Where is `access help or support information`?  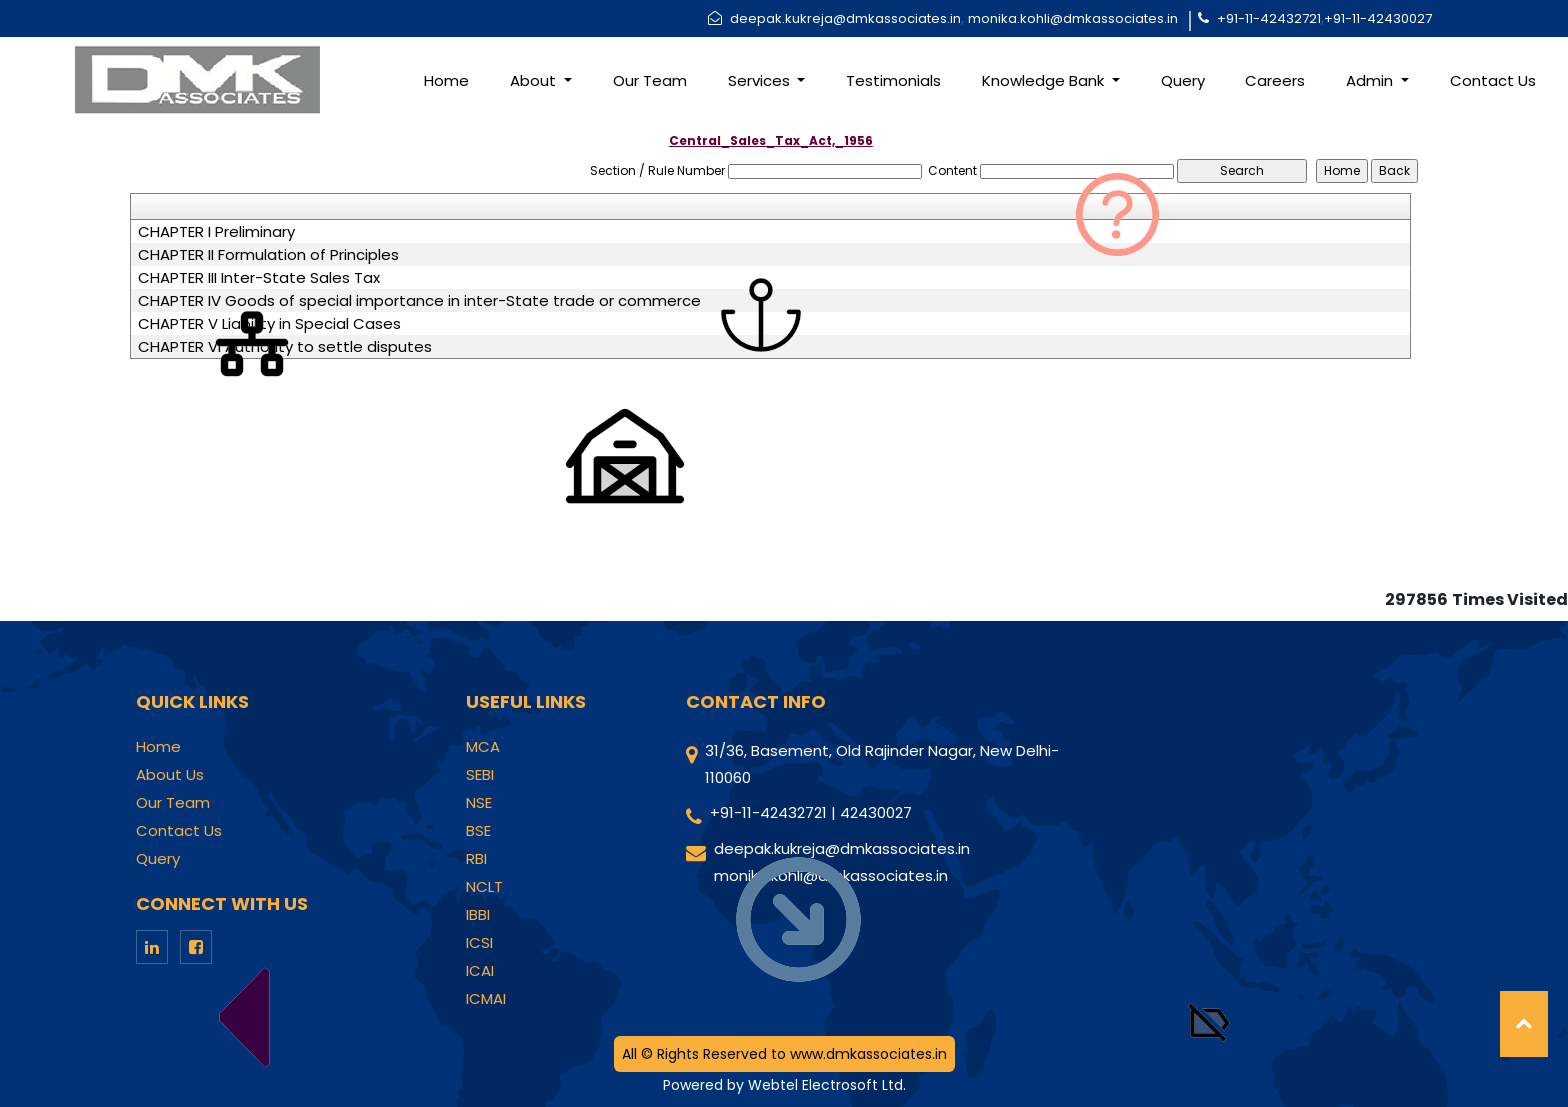
access help or support information is located at coordinates (1117, 214).